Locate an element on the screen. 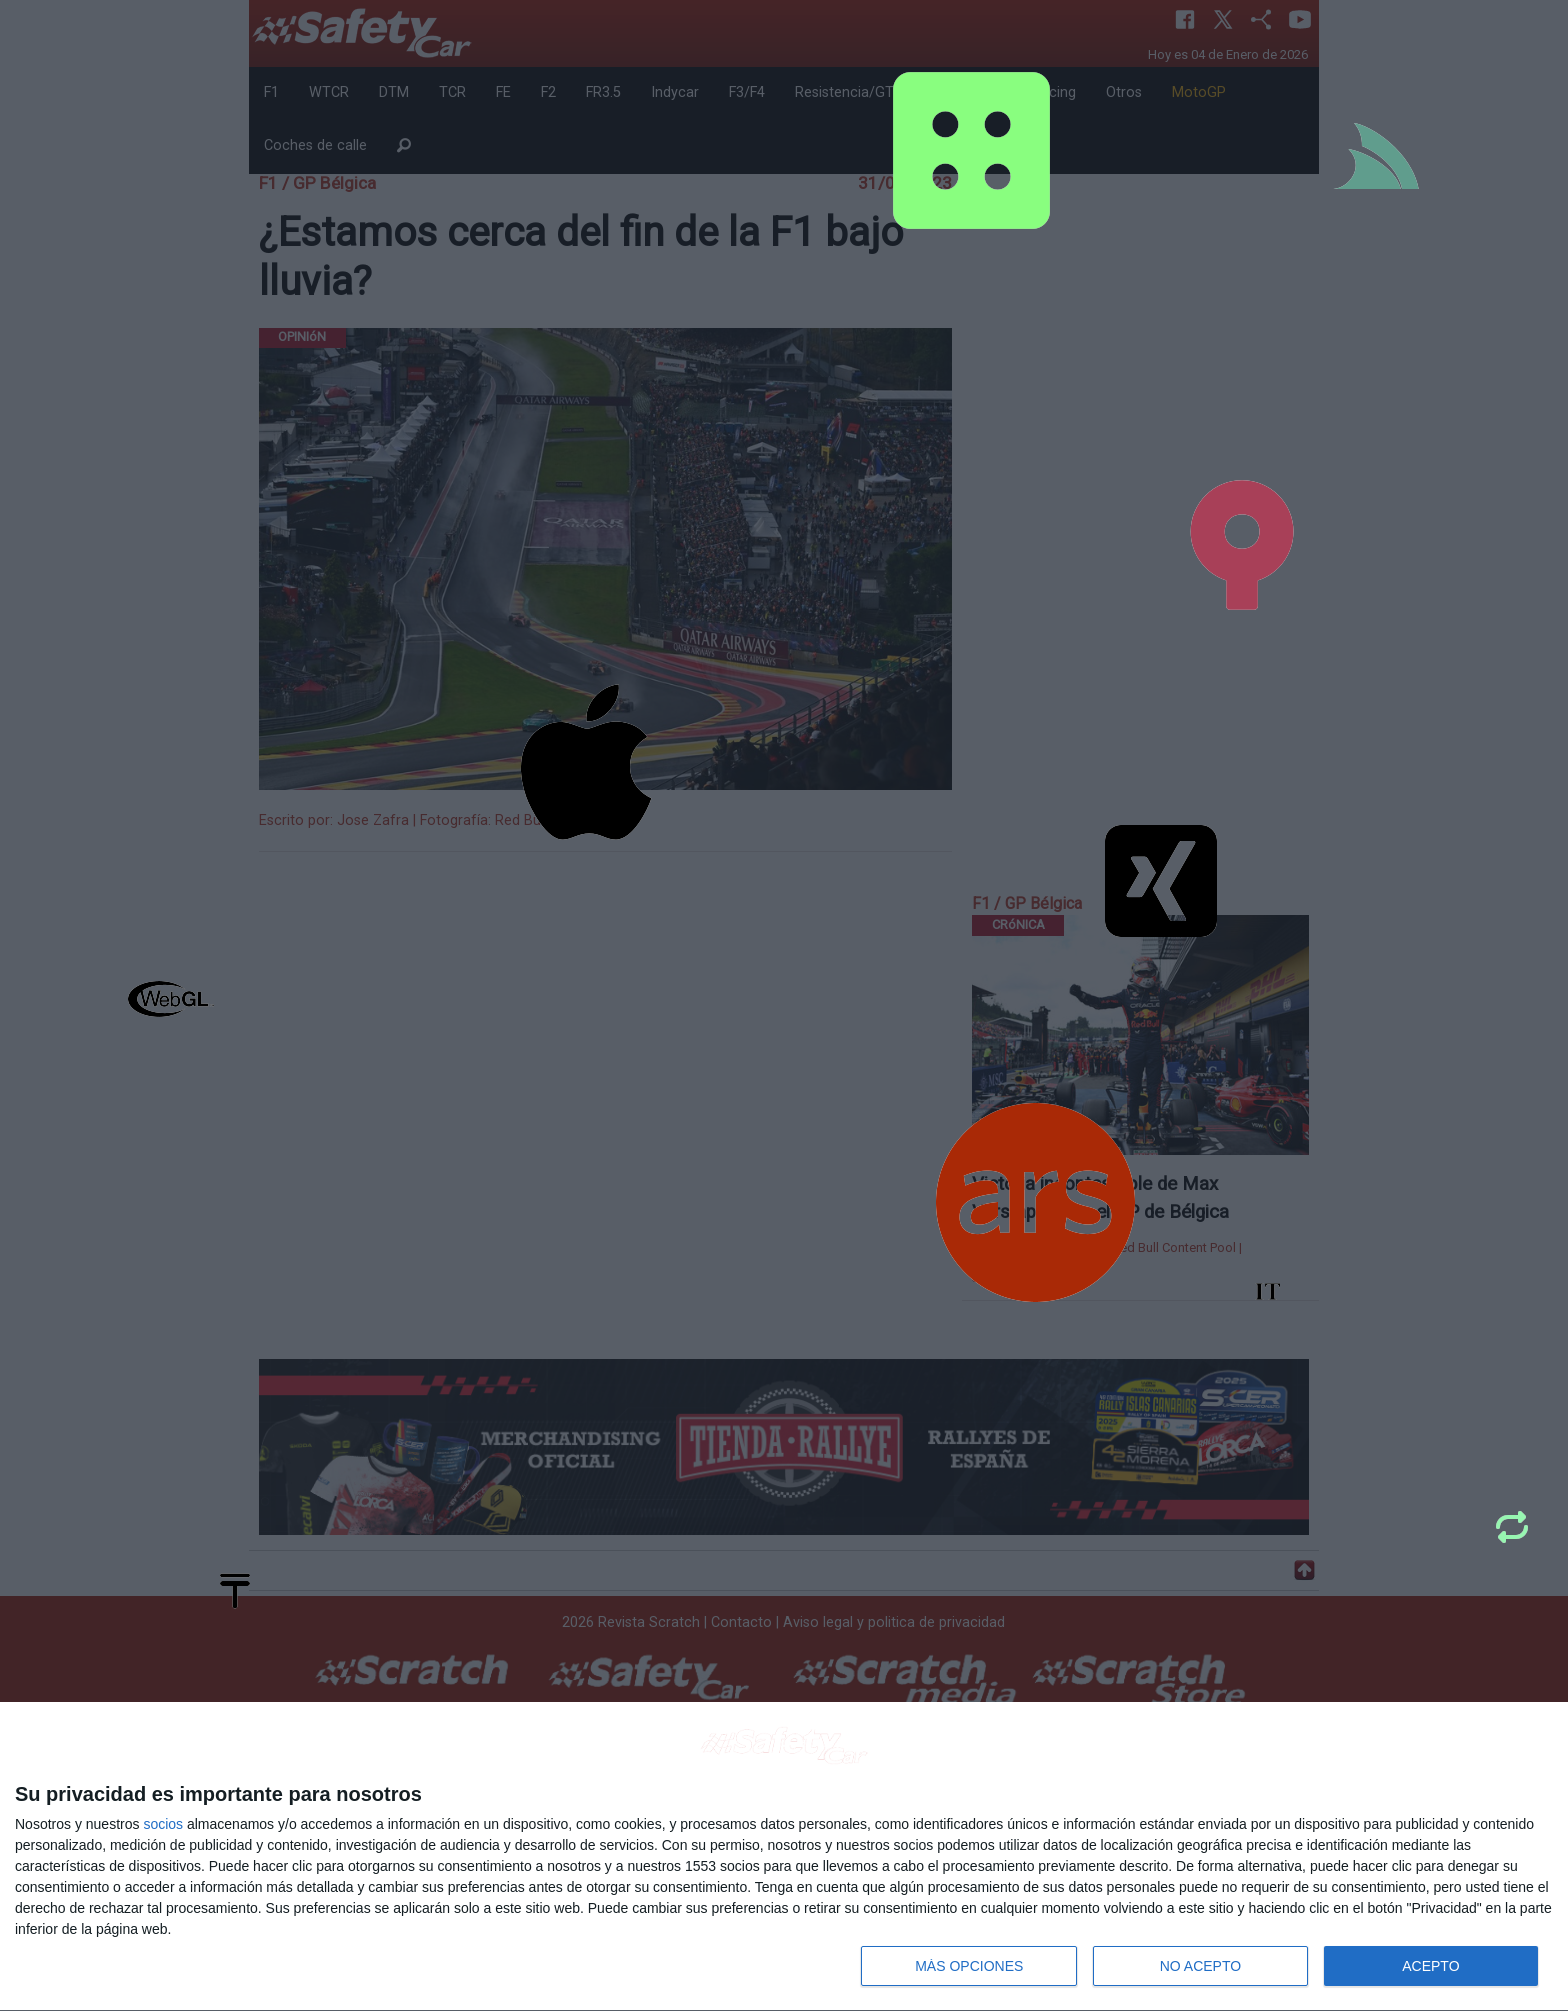  open sourcetree git client is located at coordinates (1242, 545).